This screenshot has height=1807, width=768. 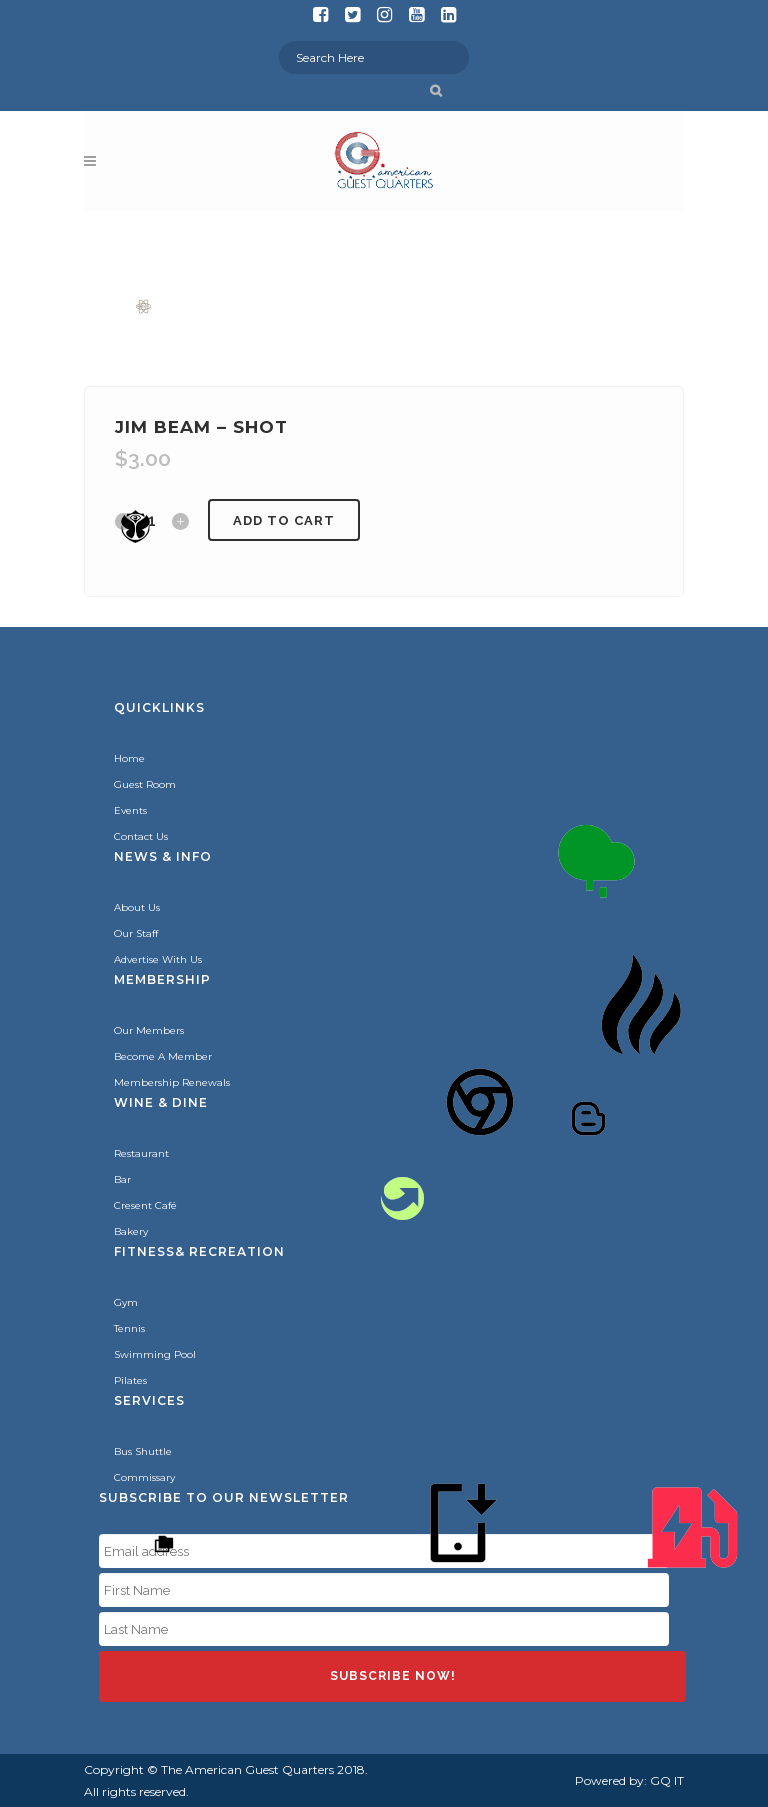 I want to click on Tomorrowland music festival official logo, so click(x=135, y=526).